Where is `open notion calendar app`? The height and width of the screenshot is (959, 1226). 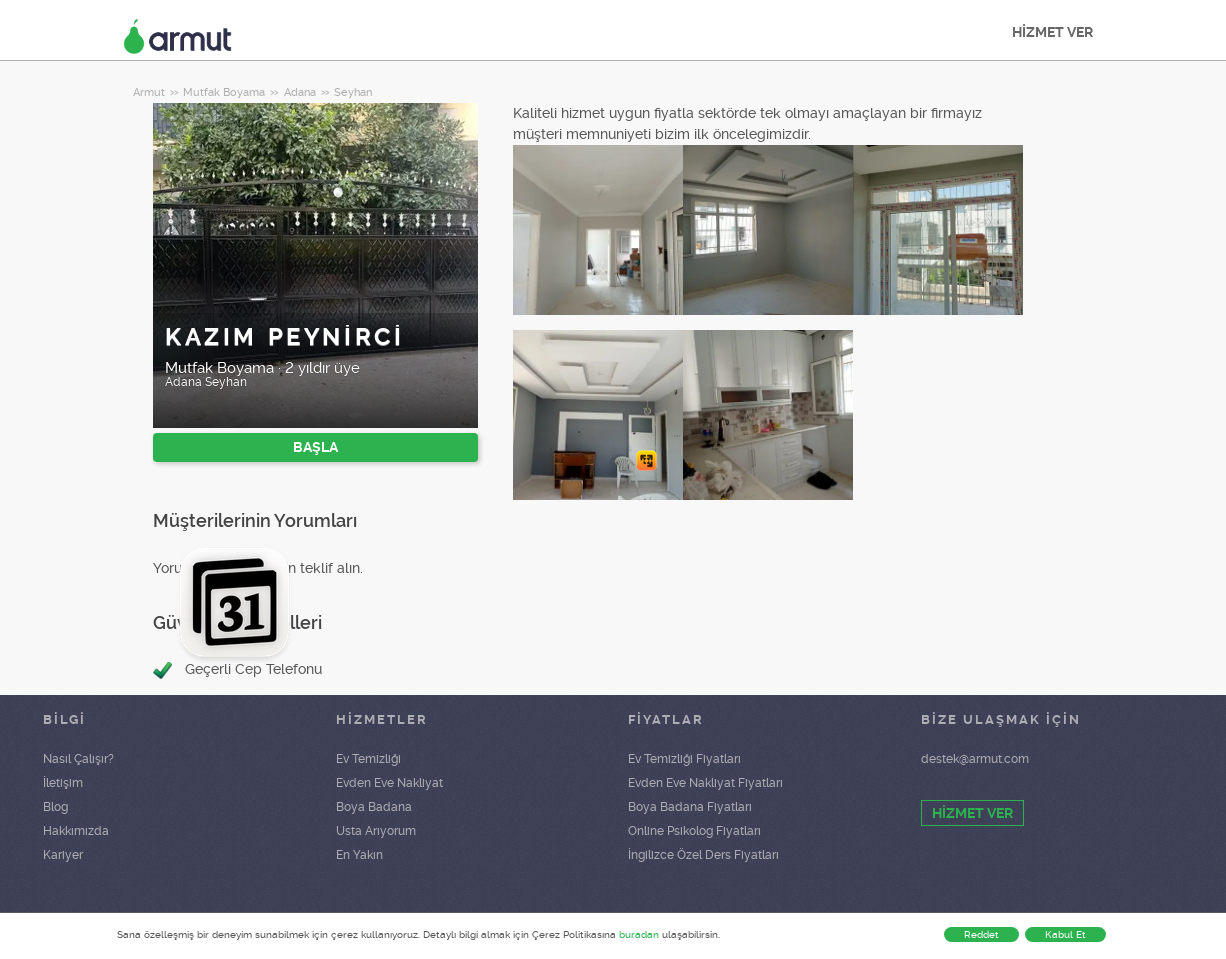
open notion calendar app is located at coordinates (234, 602).